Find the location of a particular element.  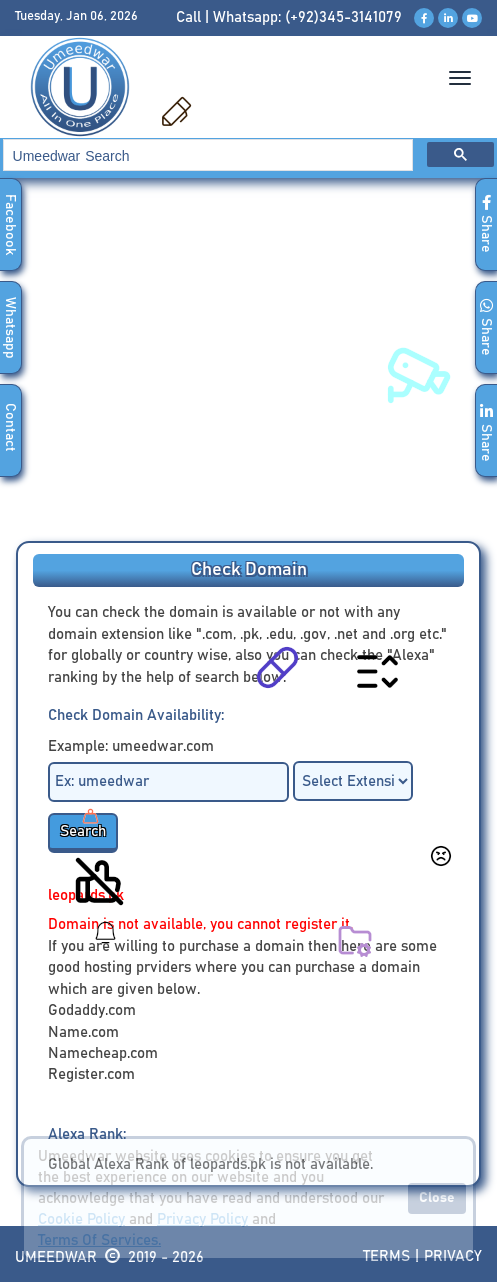

set or adjust item weight is located at coordinates (90, 816).